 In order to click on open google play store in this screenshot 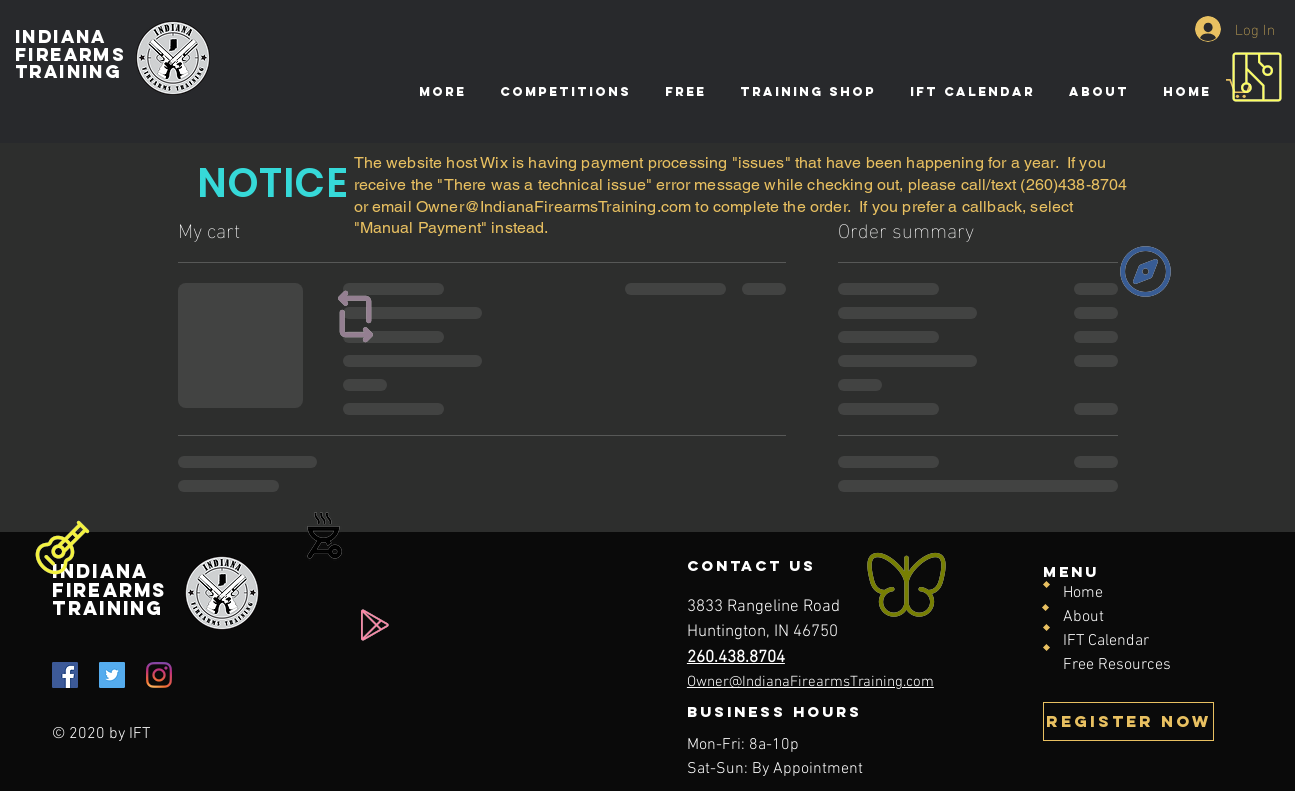, I will do `click(372, 625)`.